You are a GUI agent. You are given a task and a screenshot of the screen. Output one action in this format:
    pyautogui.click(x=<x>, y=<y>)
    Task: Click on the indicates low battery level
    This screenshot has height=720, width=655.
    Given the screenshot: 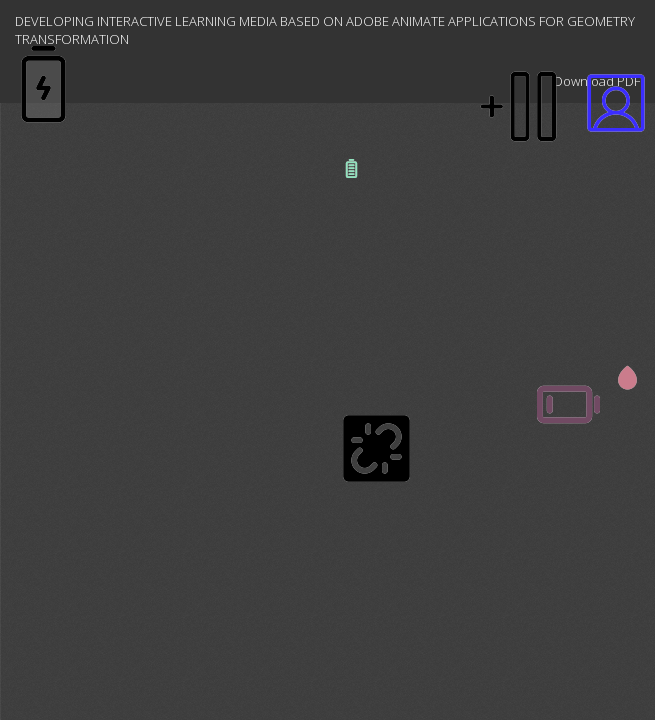 What is the action you would take?
    pyautogui.click(x=568, y=404)
    